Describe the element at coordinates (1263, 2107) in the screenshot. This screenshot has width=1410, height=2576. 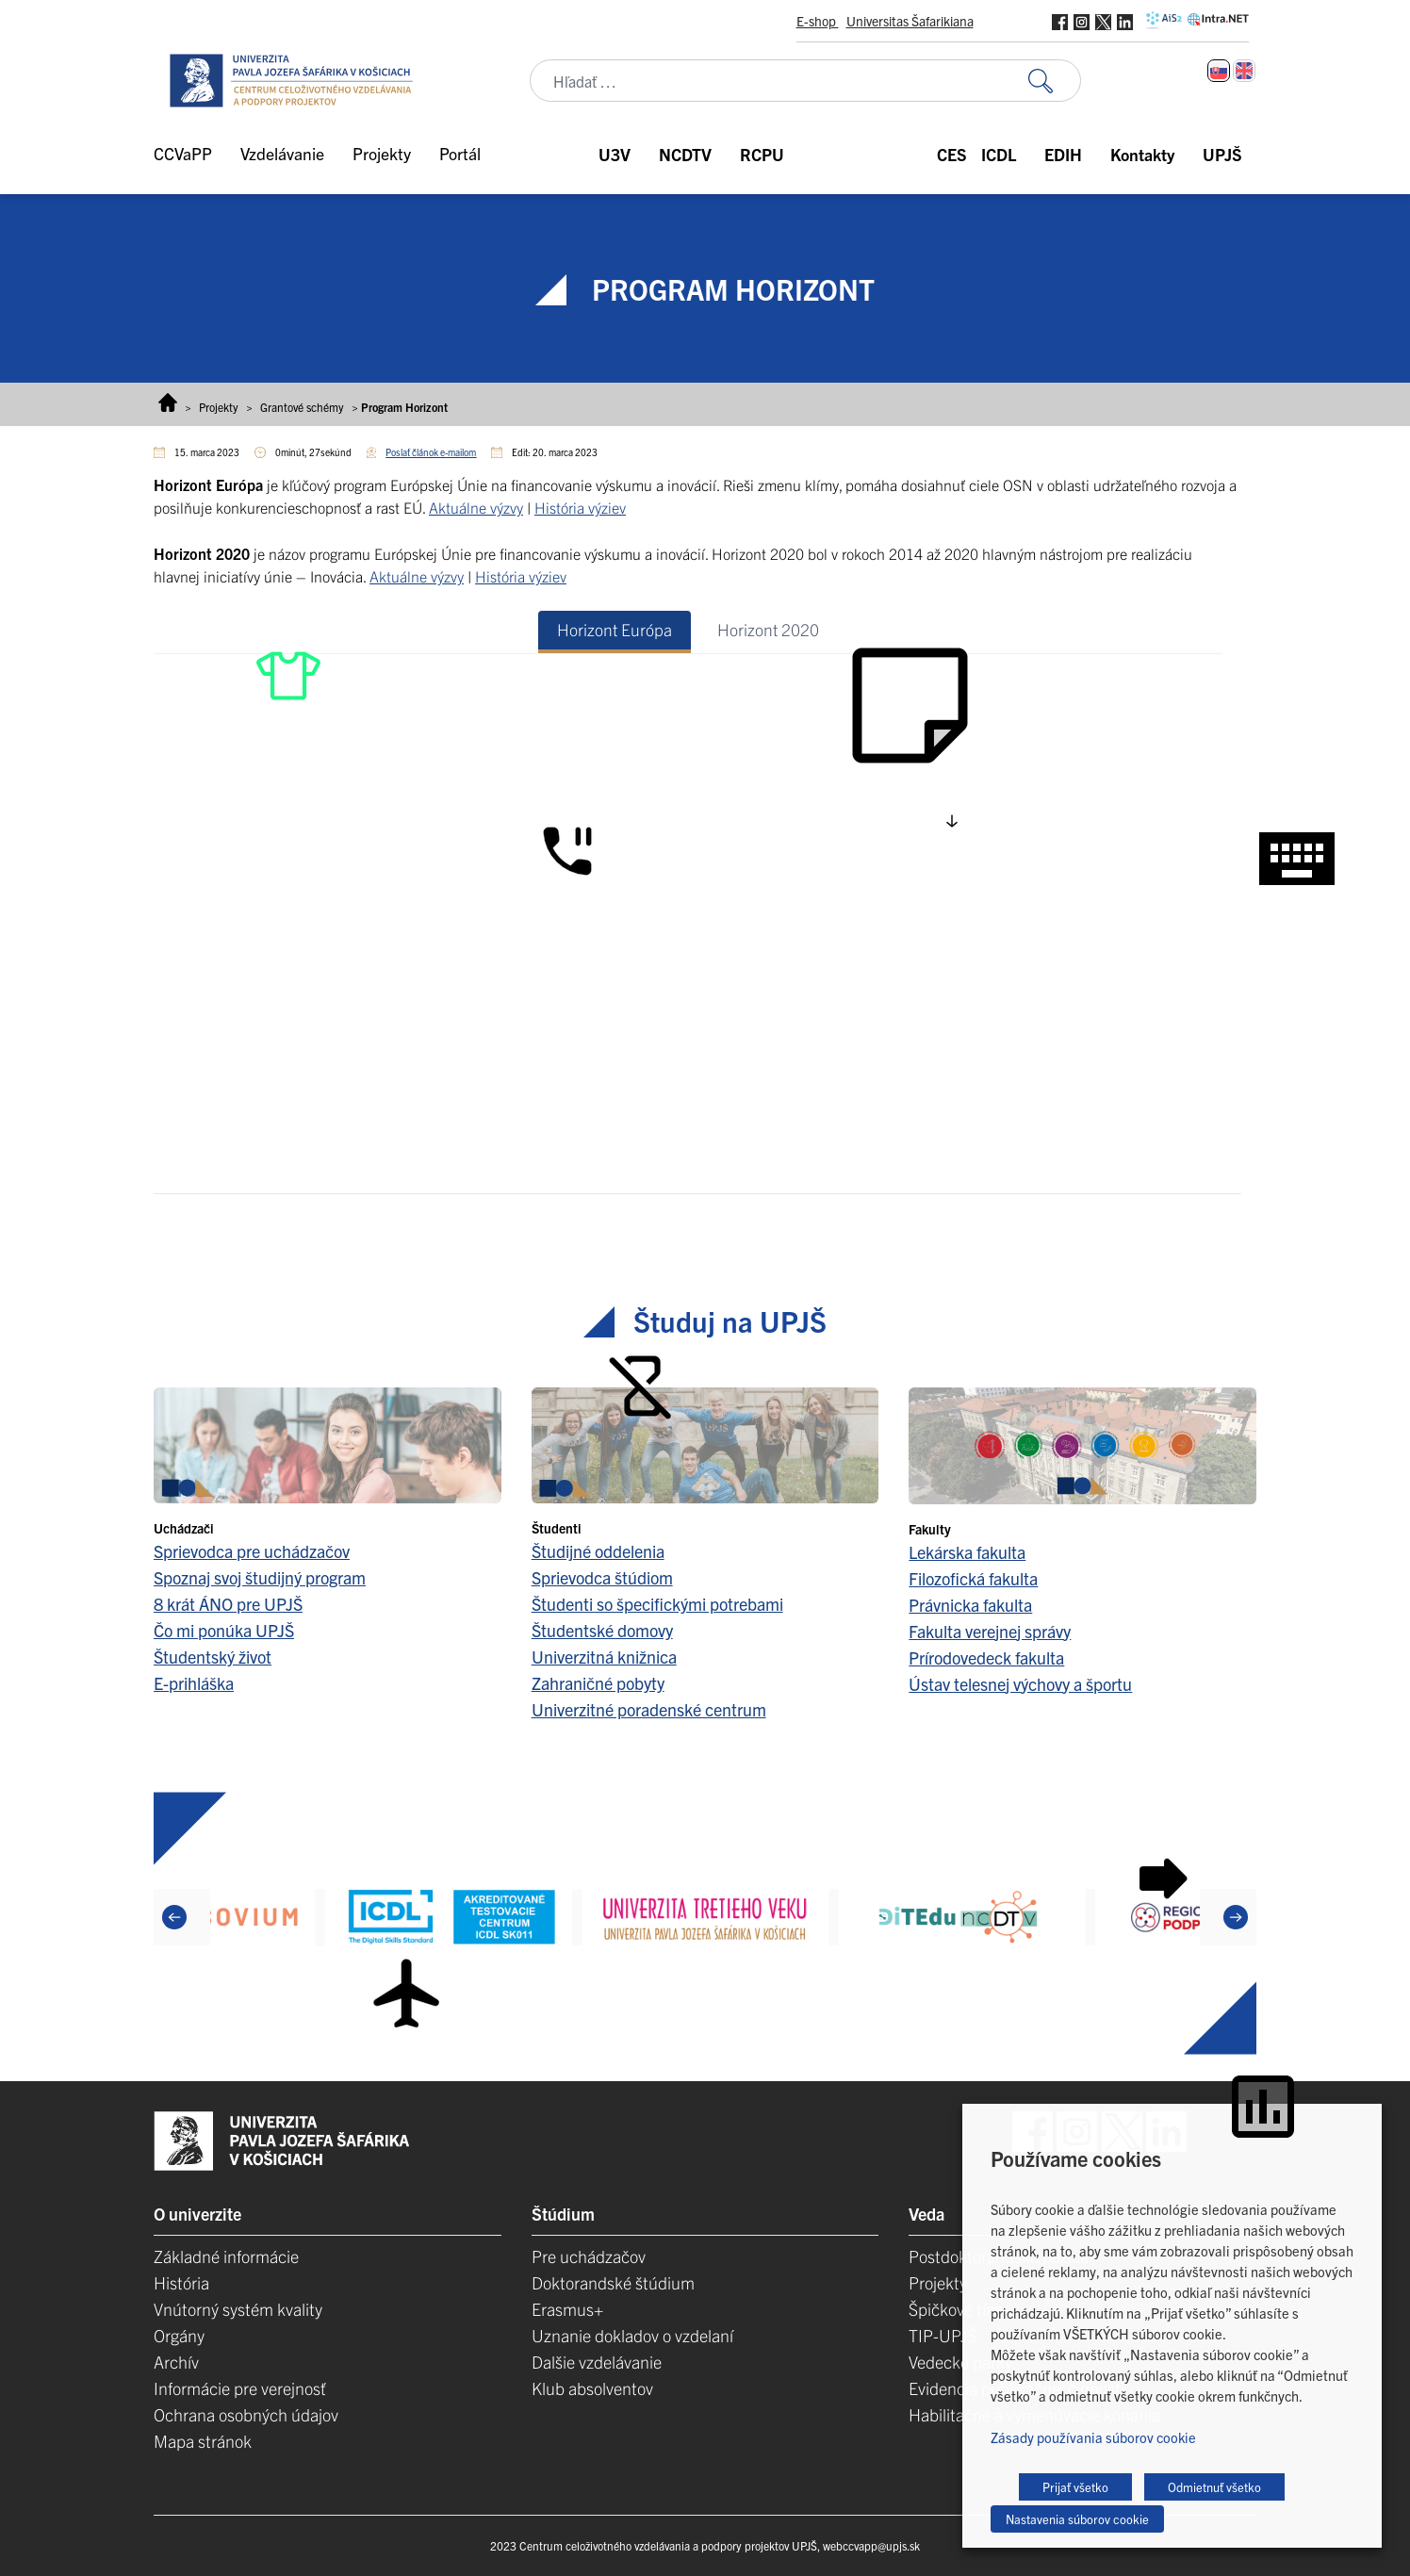
I see `insert a chart or graph into a document` at that location.